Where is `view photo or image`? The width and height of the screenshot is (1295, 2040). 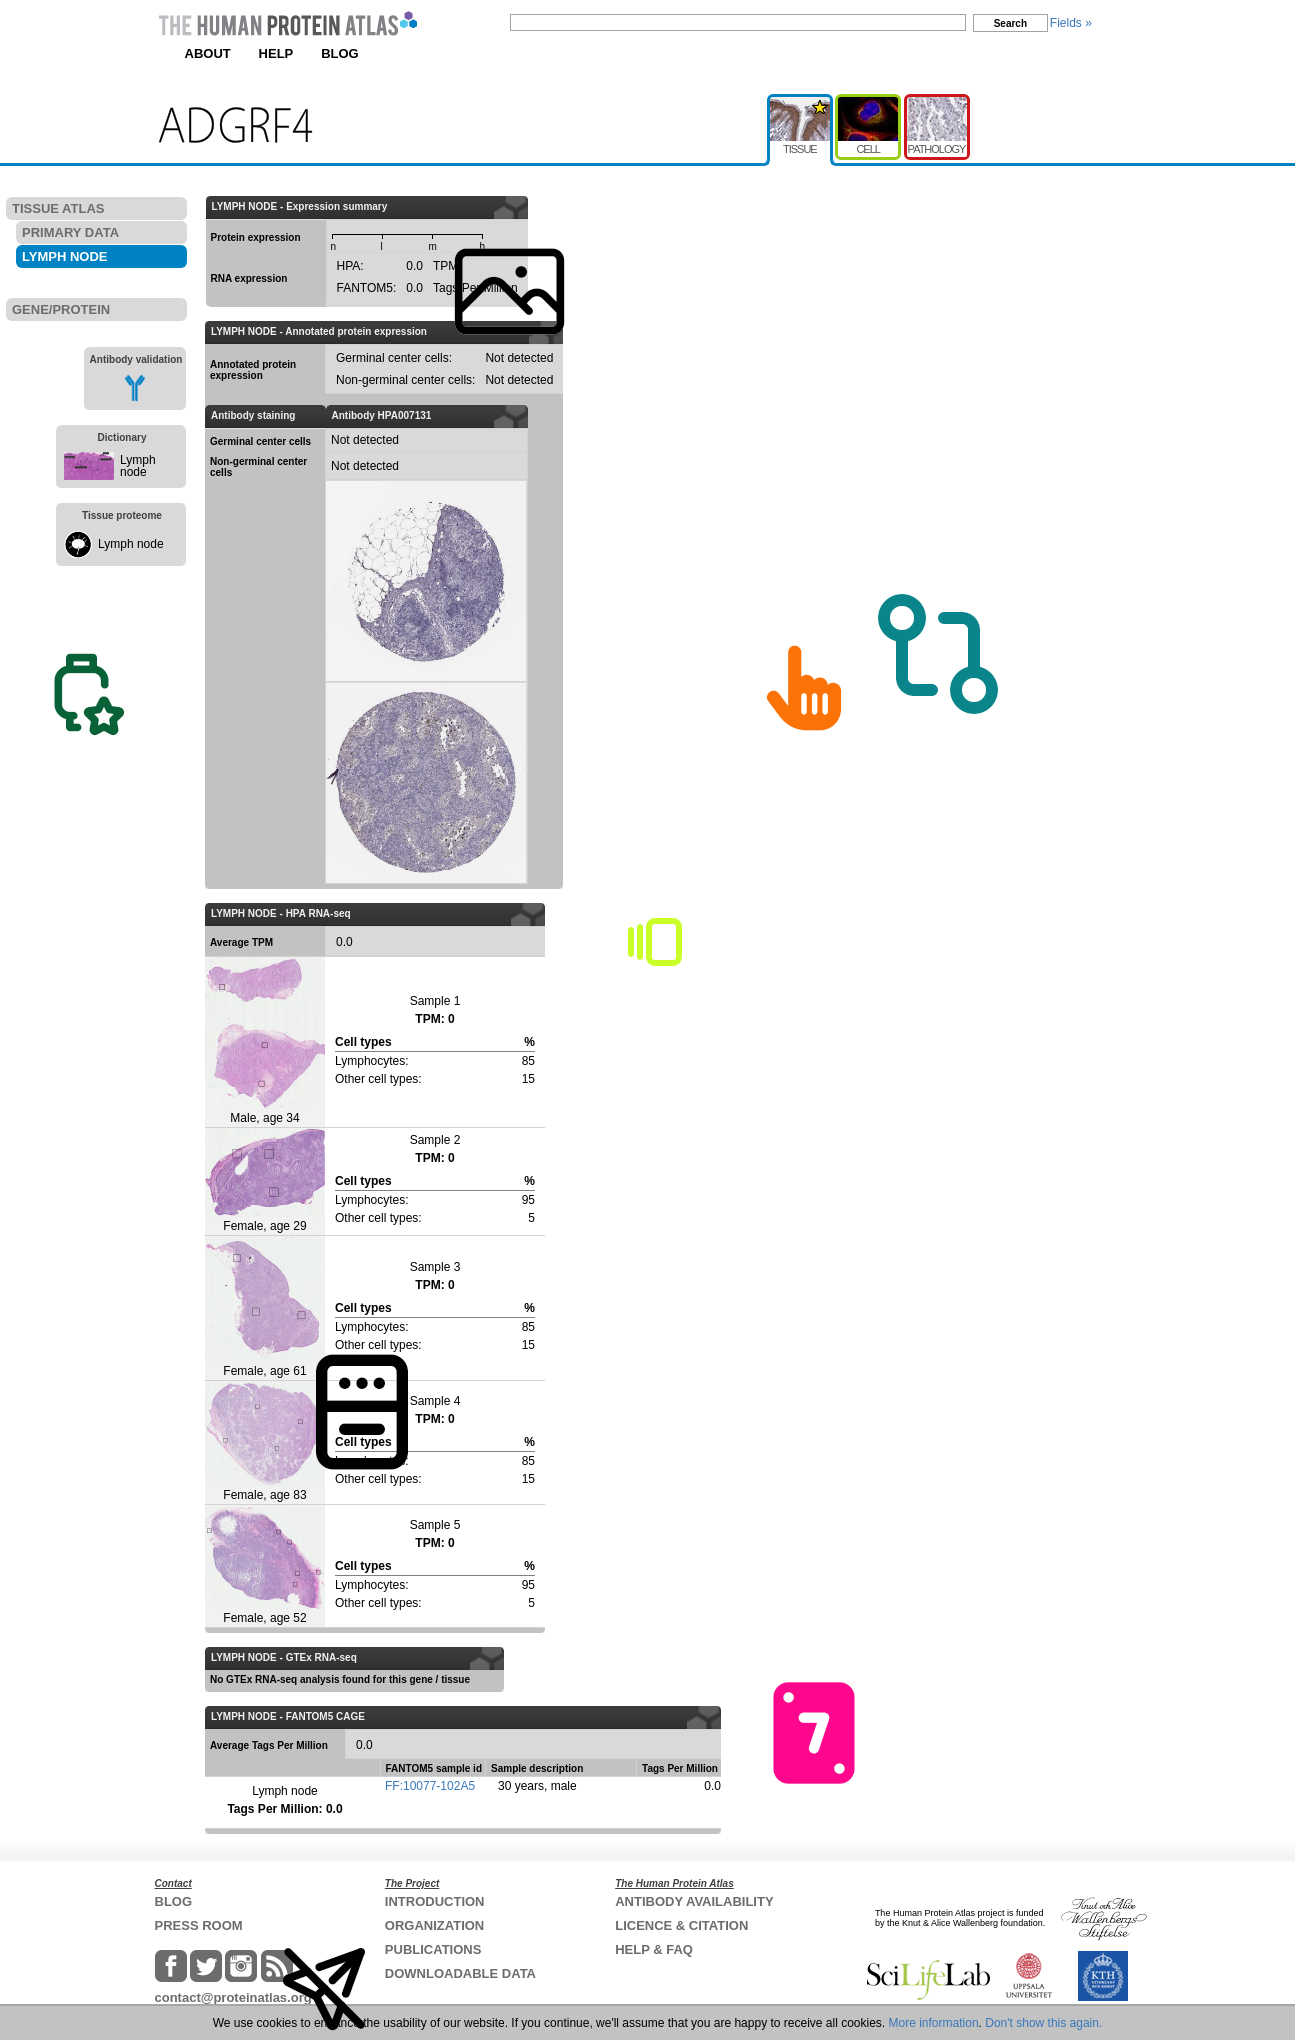 view photo or image is located at coordinates (509, 291).